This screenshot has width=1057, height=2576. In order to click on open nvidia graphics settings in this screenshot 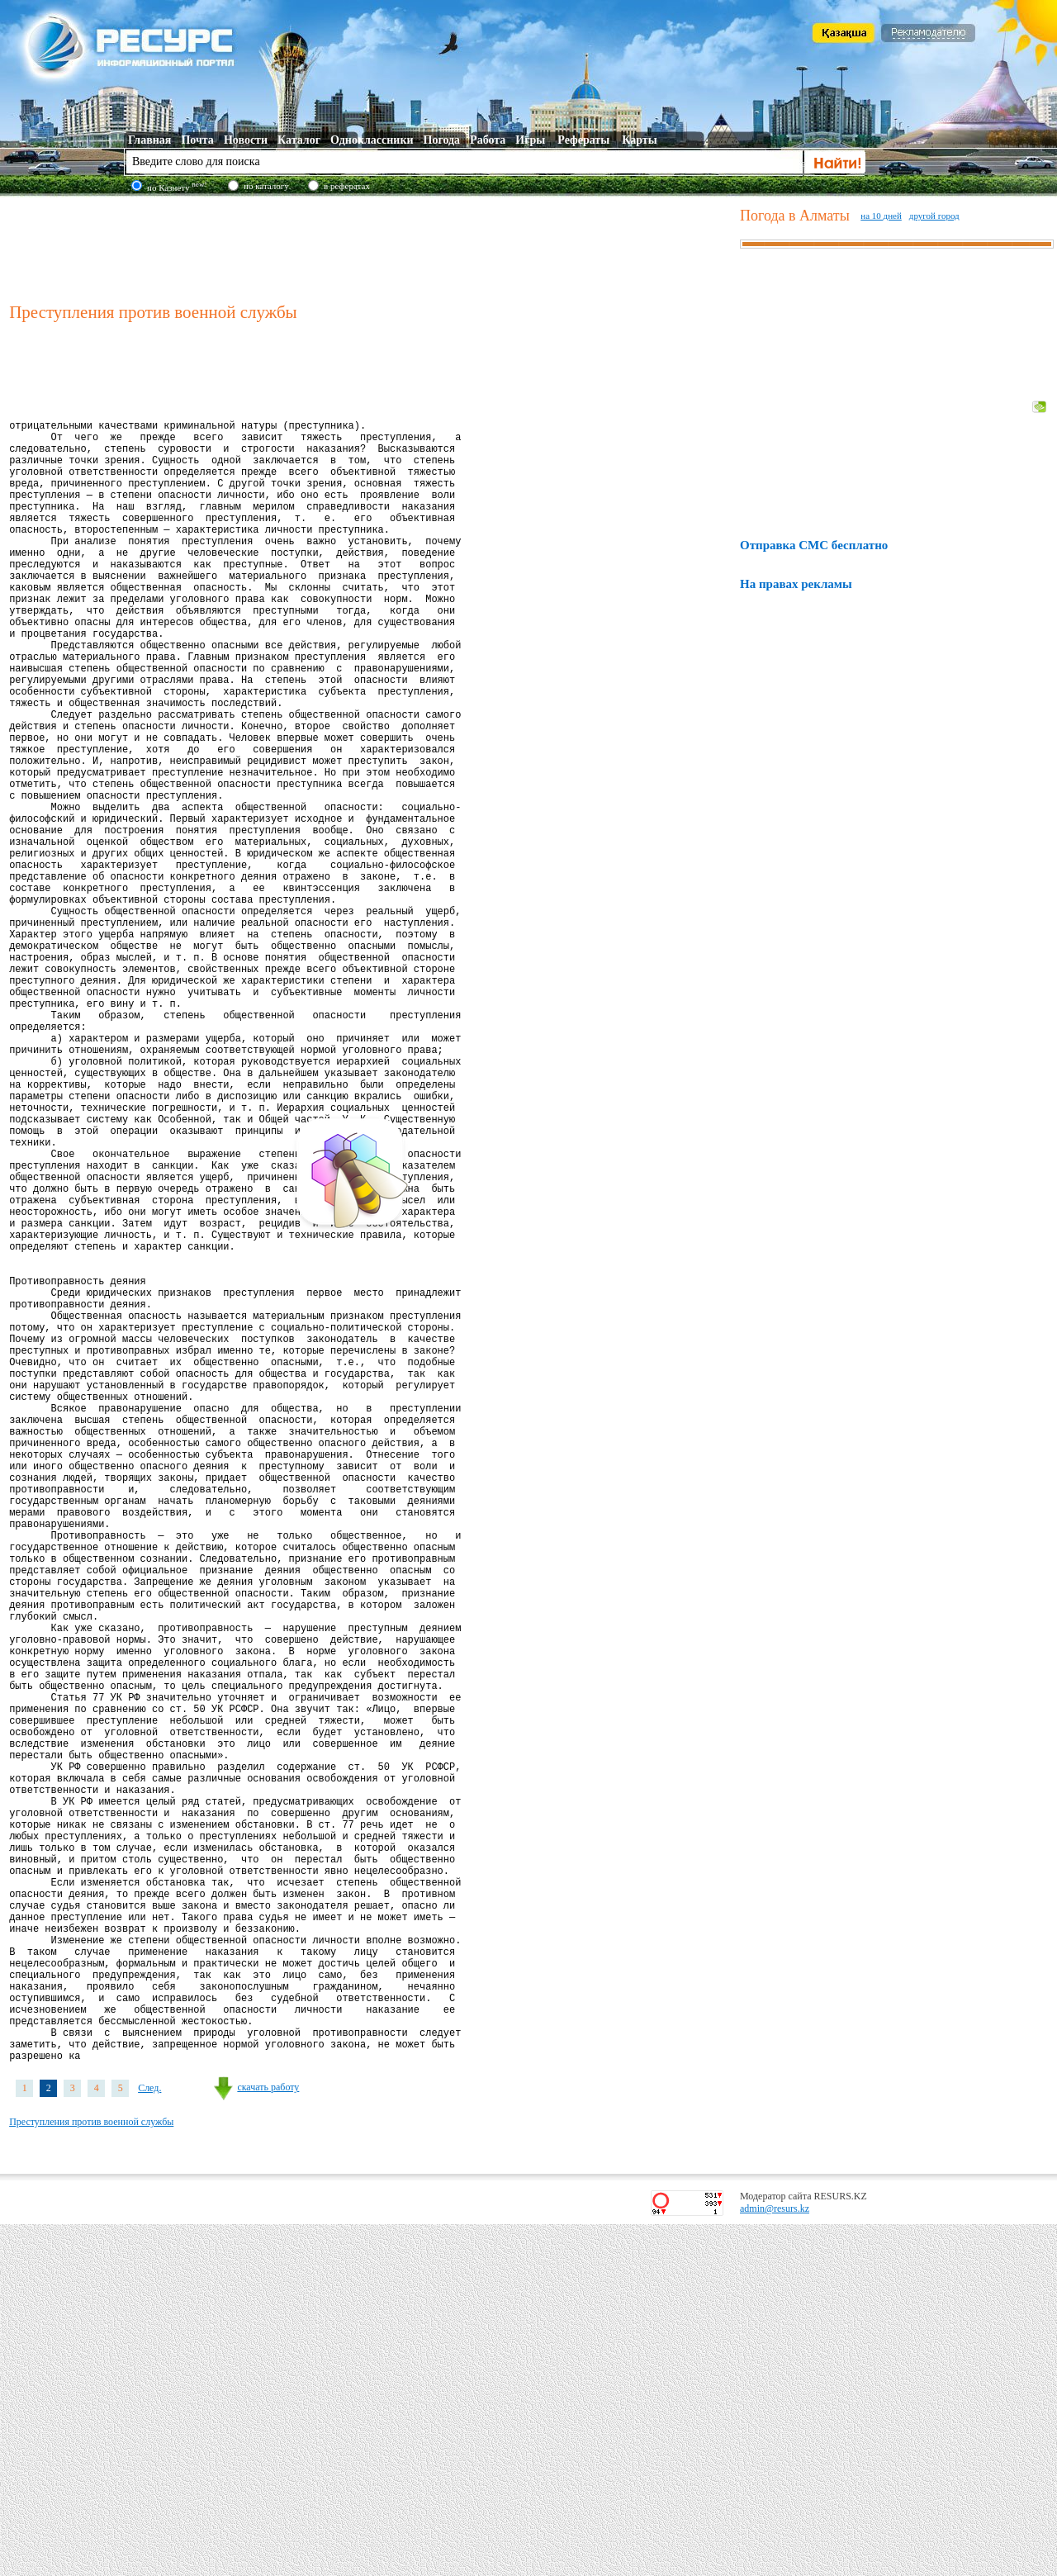, I will do `click(1039, 406)`.